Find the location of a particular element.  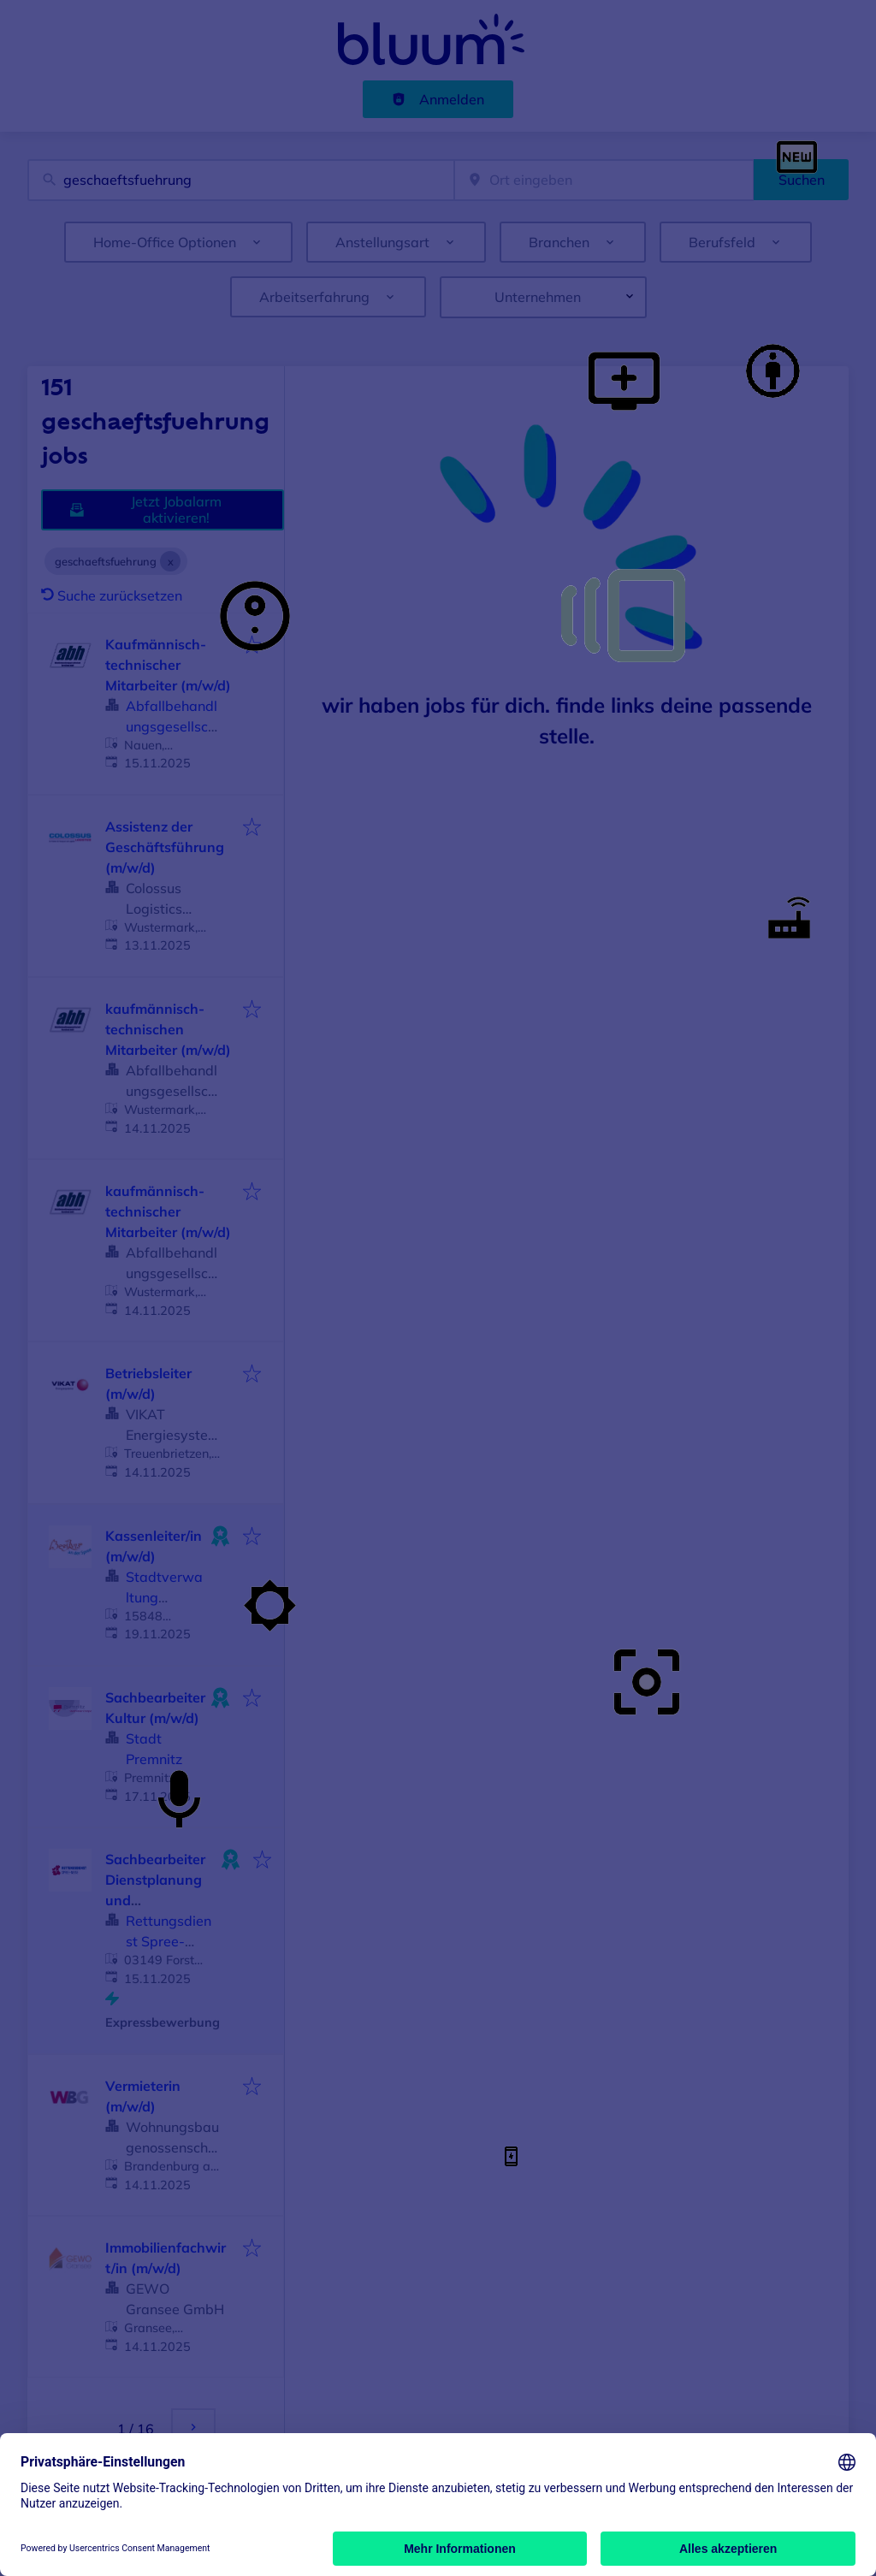

view version history is located at coordinates (623, 615).